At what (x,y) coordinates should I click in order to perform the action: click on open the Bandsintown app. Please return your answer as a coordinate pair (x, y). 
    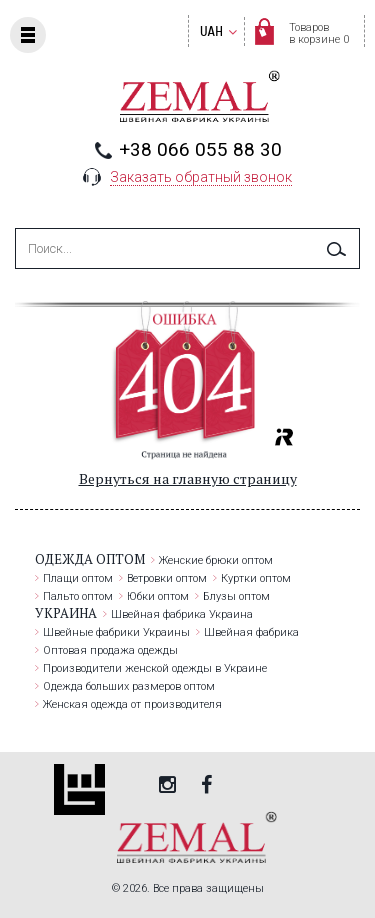
    Looking at the image, I should click on (79, 789).